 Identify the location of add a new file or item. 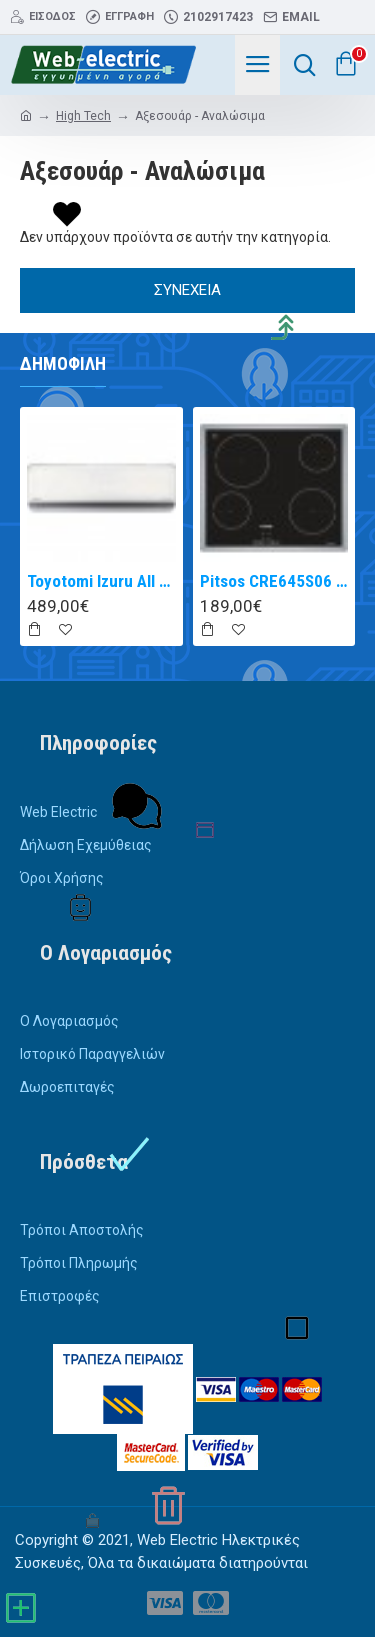
(22, 1609).